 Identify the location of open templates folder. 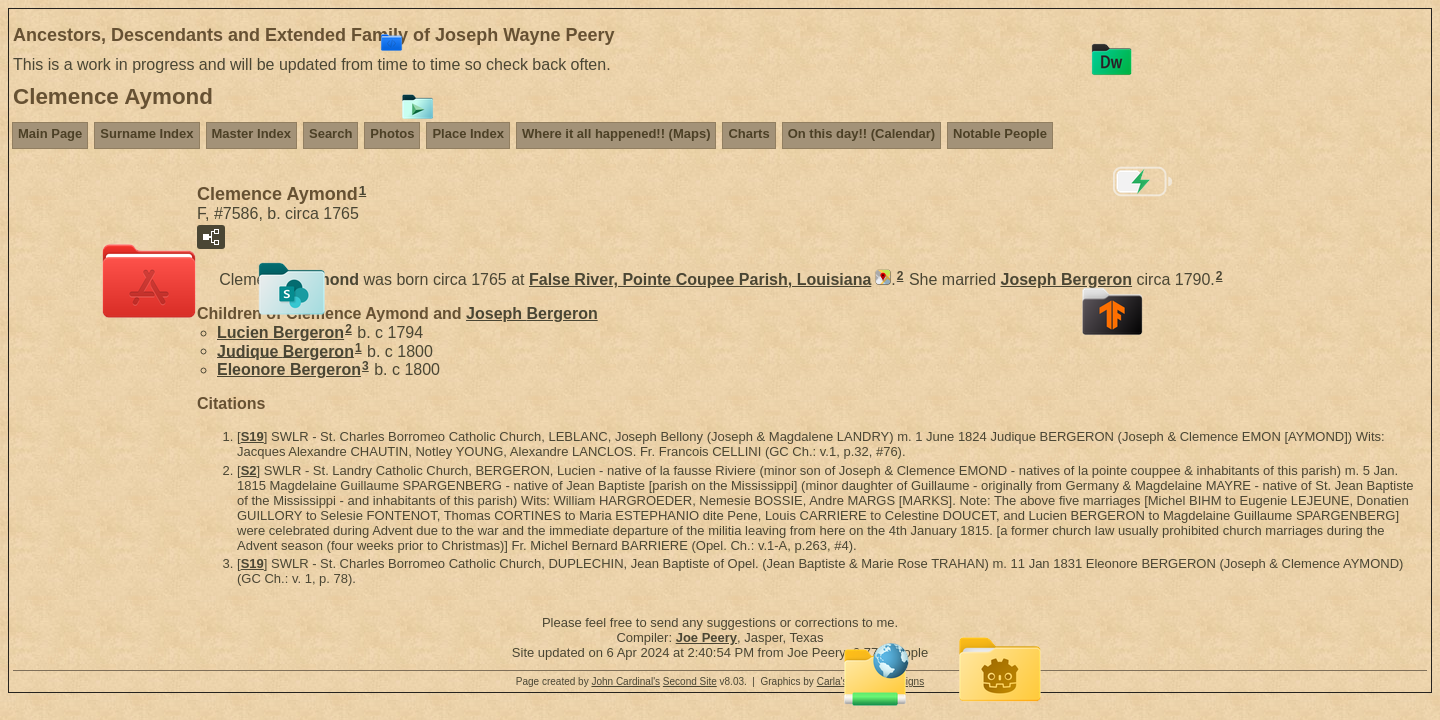
(149, 281).